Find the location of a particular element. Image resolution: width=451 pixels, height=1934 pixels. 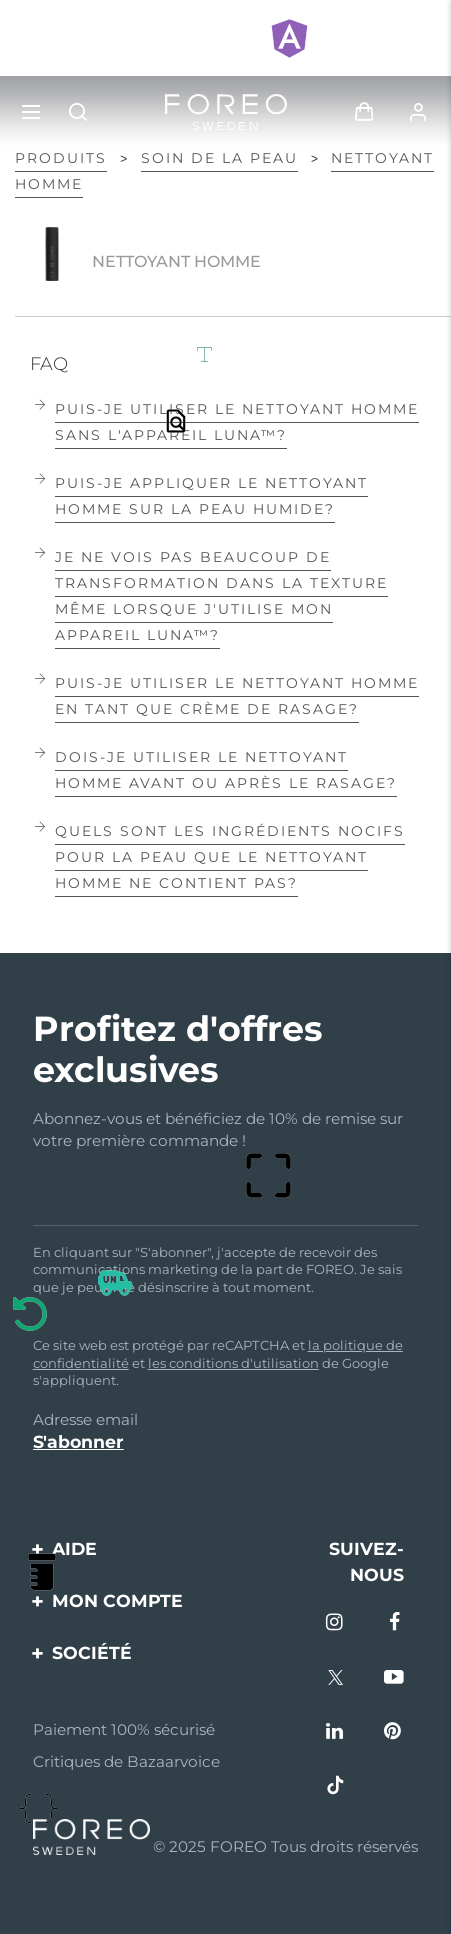

access code or developer settings is located at coordinates (38, 1808).